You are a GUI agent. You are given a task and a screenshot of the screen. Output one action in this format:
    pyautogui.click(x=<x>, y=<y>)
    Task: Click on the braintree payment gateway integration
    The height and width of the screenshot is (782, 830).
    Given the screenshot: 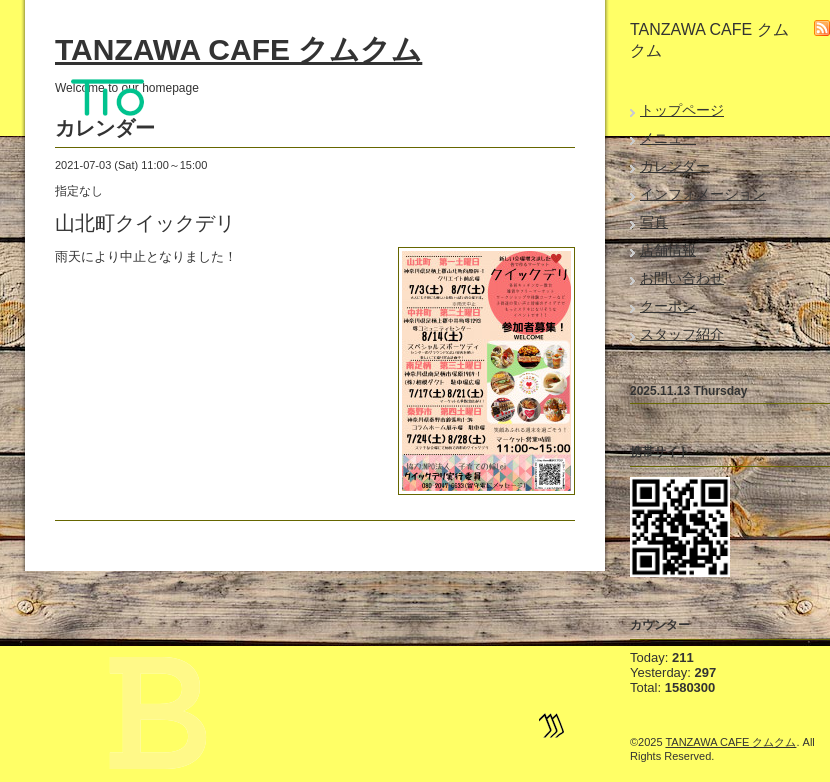 What is the action you would take?
    pyautogui.click(x=158, y=713)
    